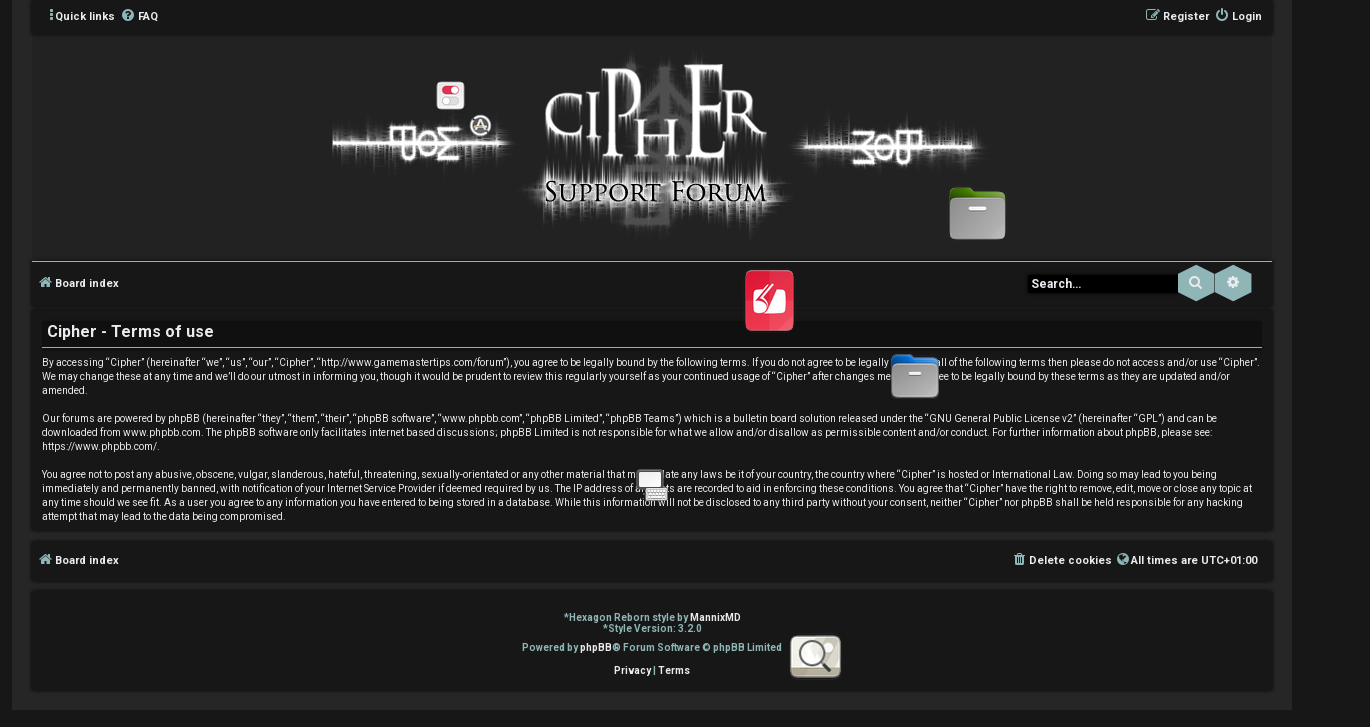 The image size is (1370, 727). I want to click on open the file manager app, so click(977, 213).